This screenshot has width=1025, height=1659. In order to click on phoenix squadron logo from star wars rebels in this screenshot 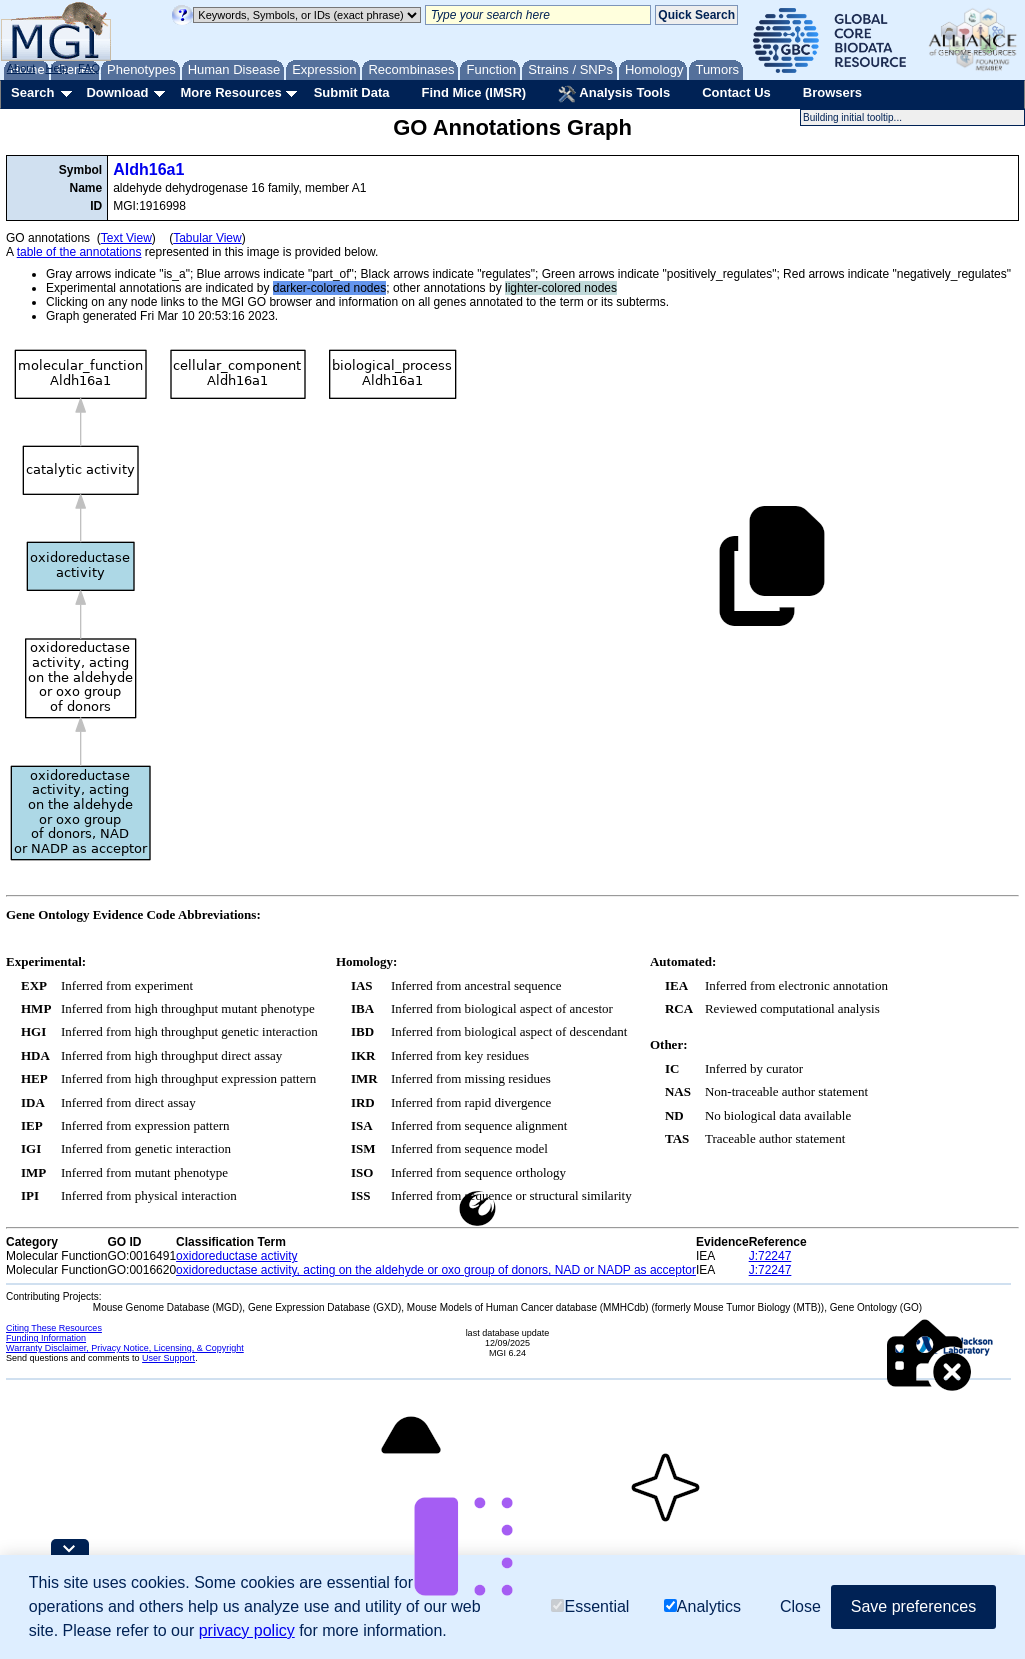, I will do `click(477, 1208)`.